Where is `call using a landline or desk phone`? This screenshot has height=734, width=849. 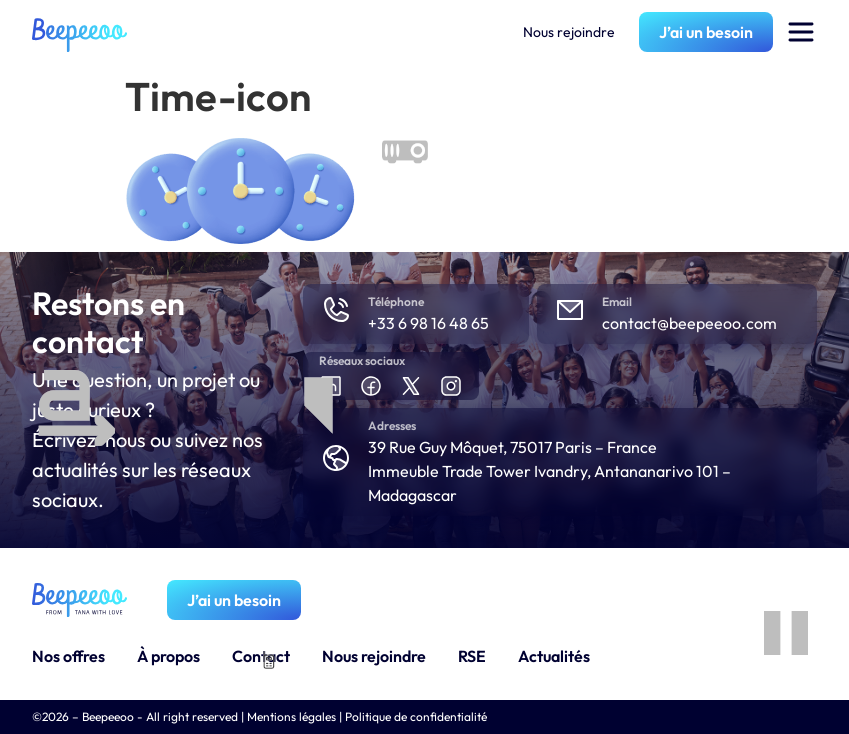
call using a landline or desk phone is located at coordinates (269, 660).